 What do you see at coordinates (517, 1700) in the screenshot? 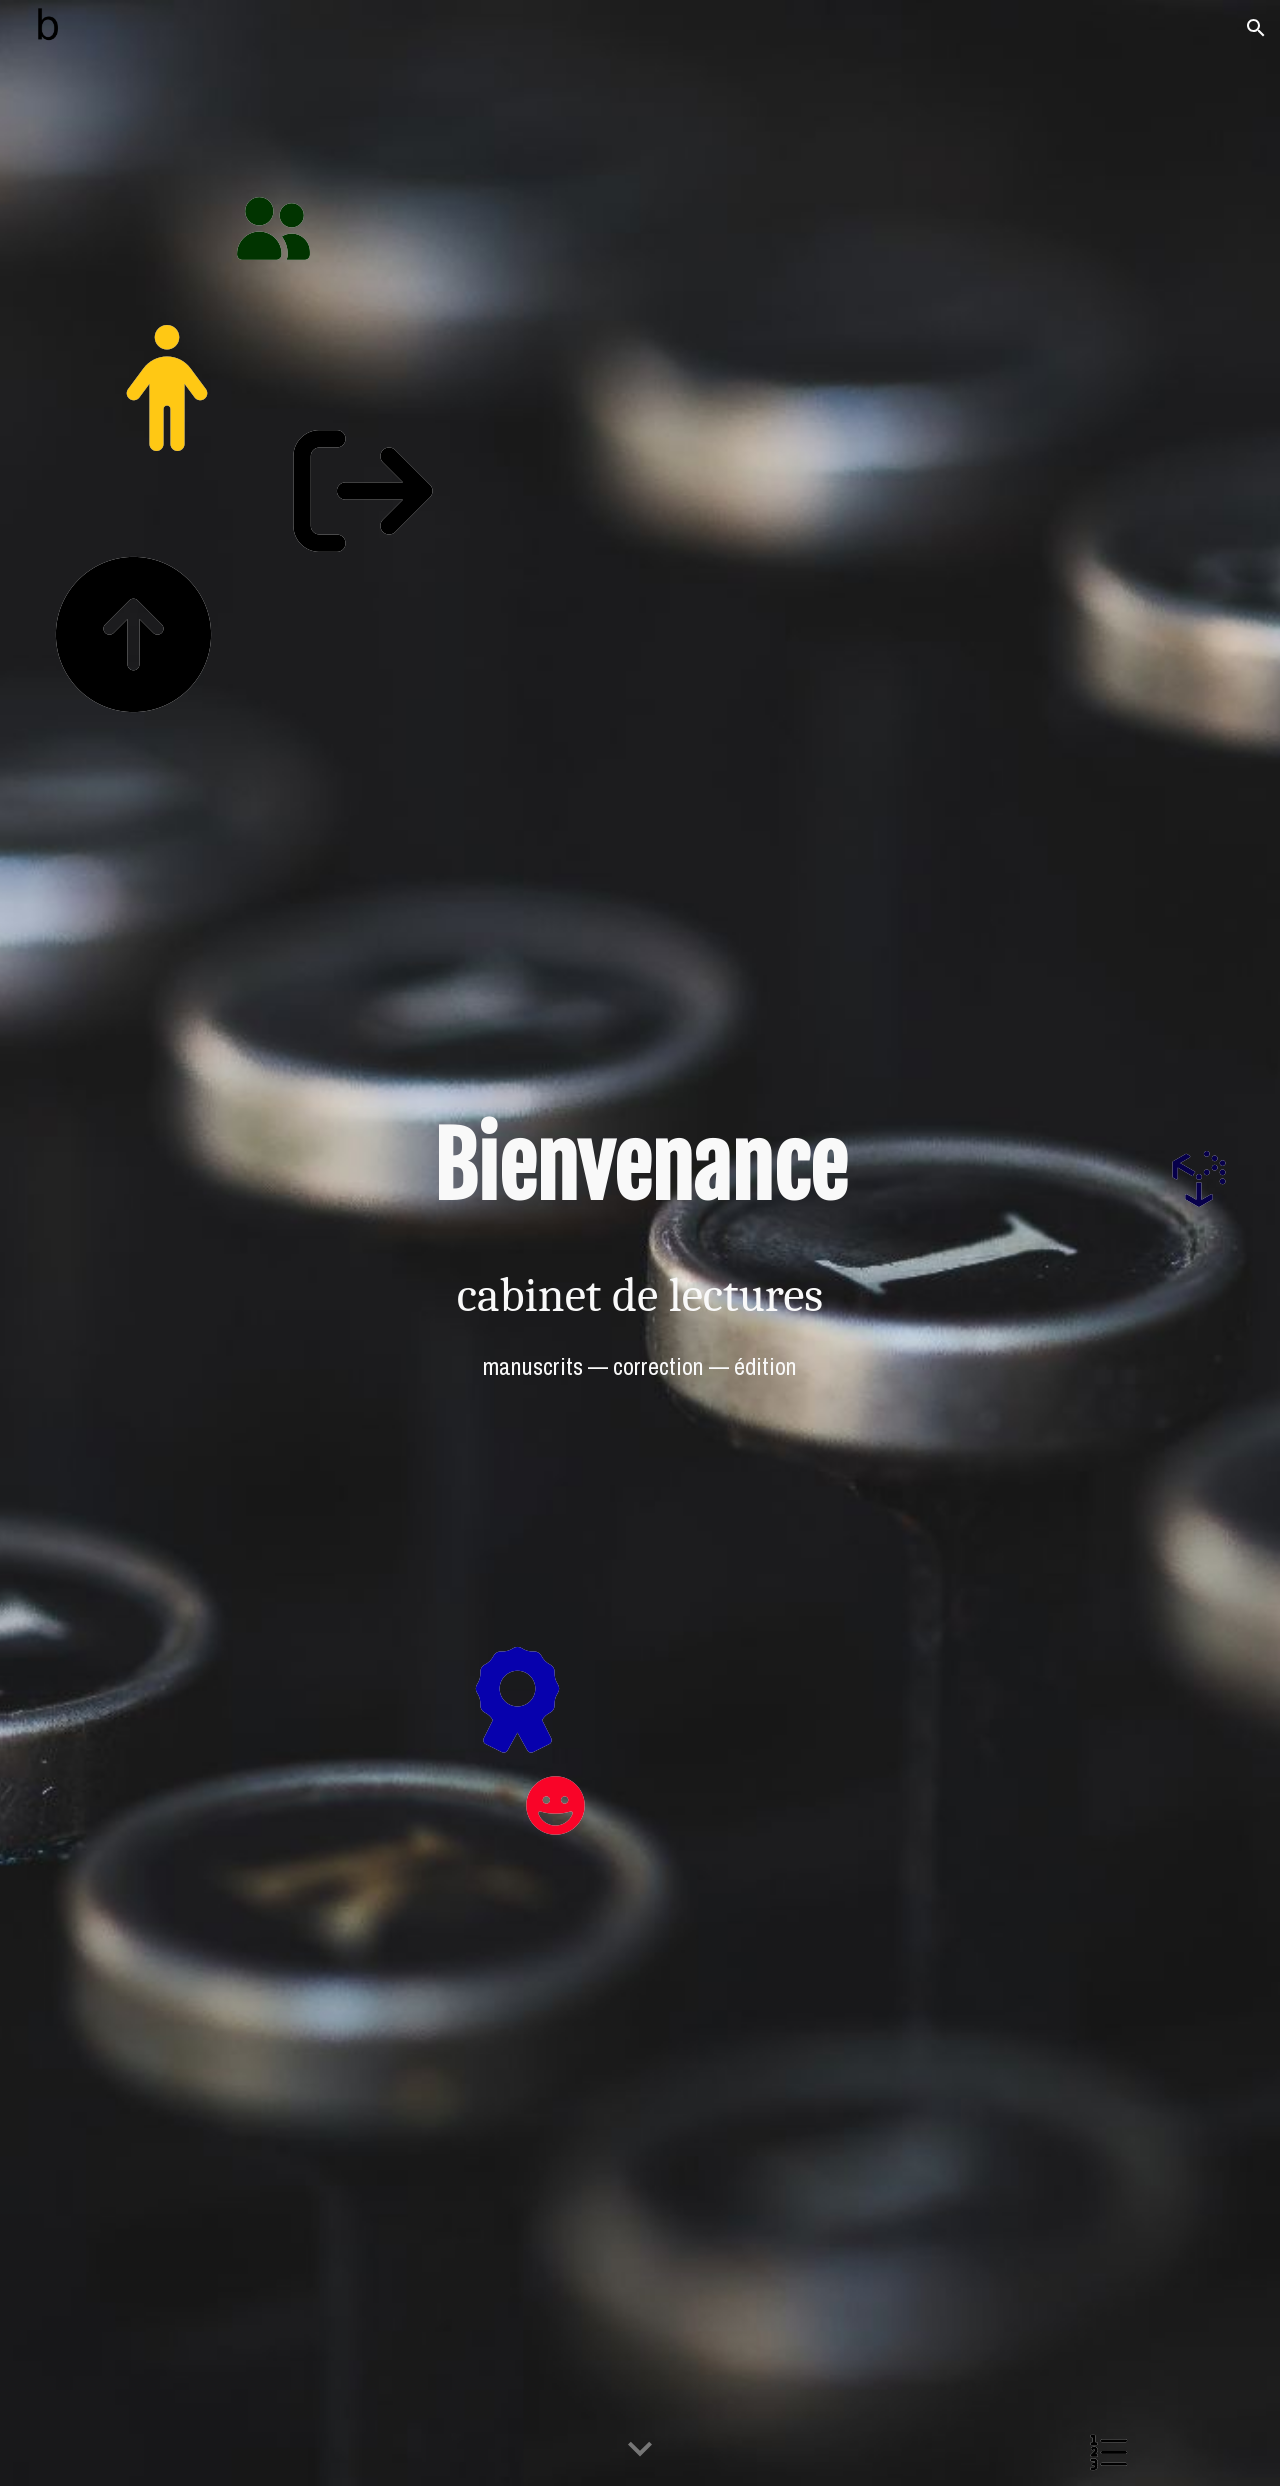
I see `view achievements or awards` at bounding box center [517, 1700].